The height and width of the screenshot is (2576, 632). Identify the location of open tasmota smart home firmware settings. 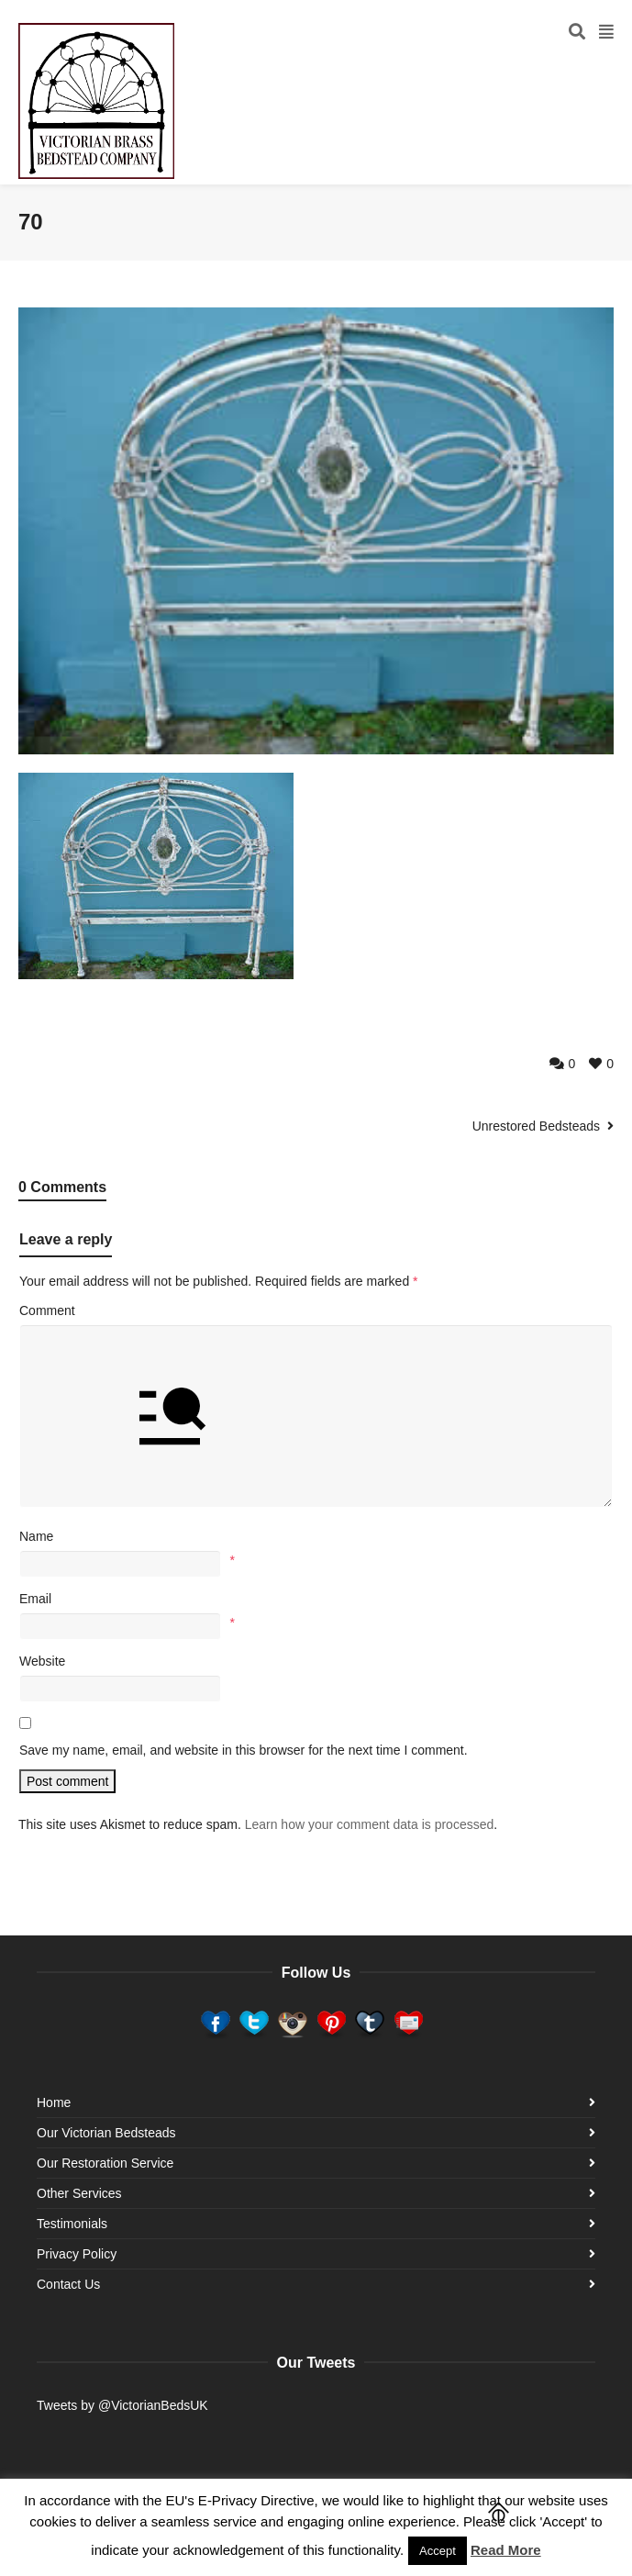
(498, 2512).